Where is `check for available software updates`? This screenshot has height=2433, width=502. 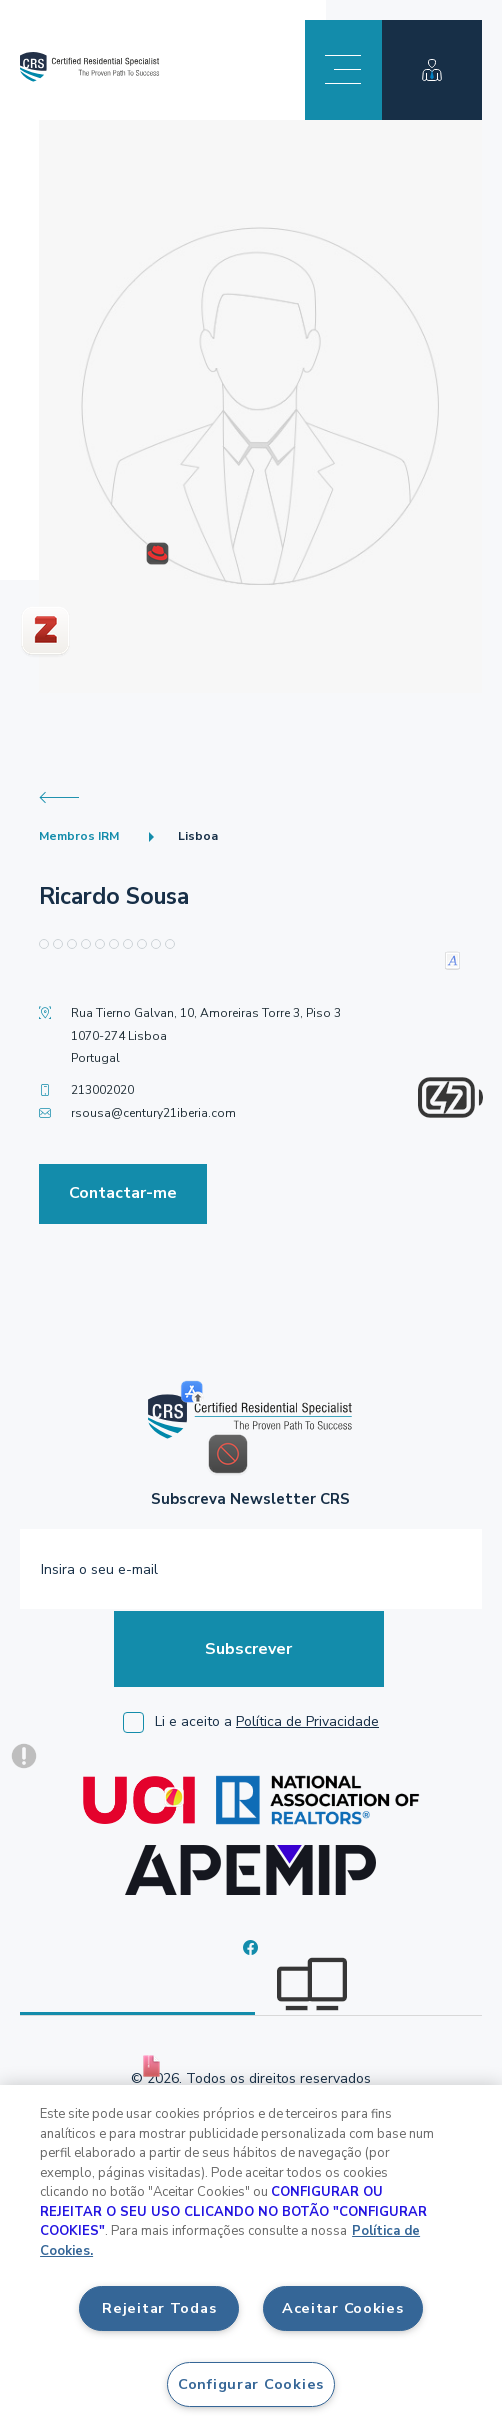 check for available software updates is located at coordinates (192, 1392).